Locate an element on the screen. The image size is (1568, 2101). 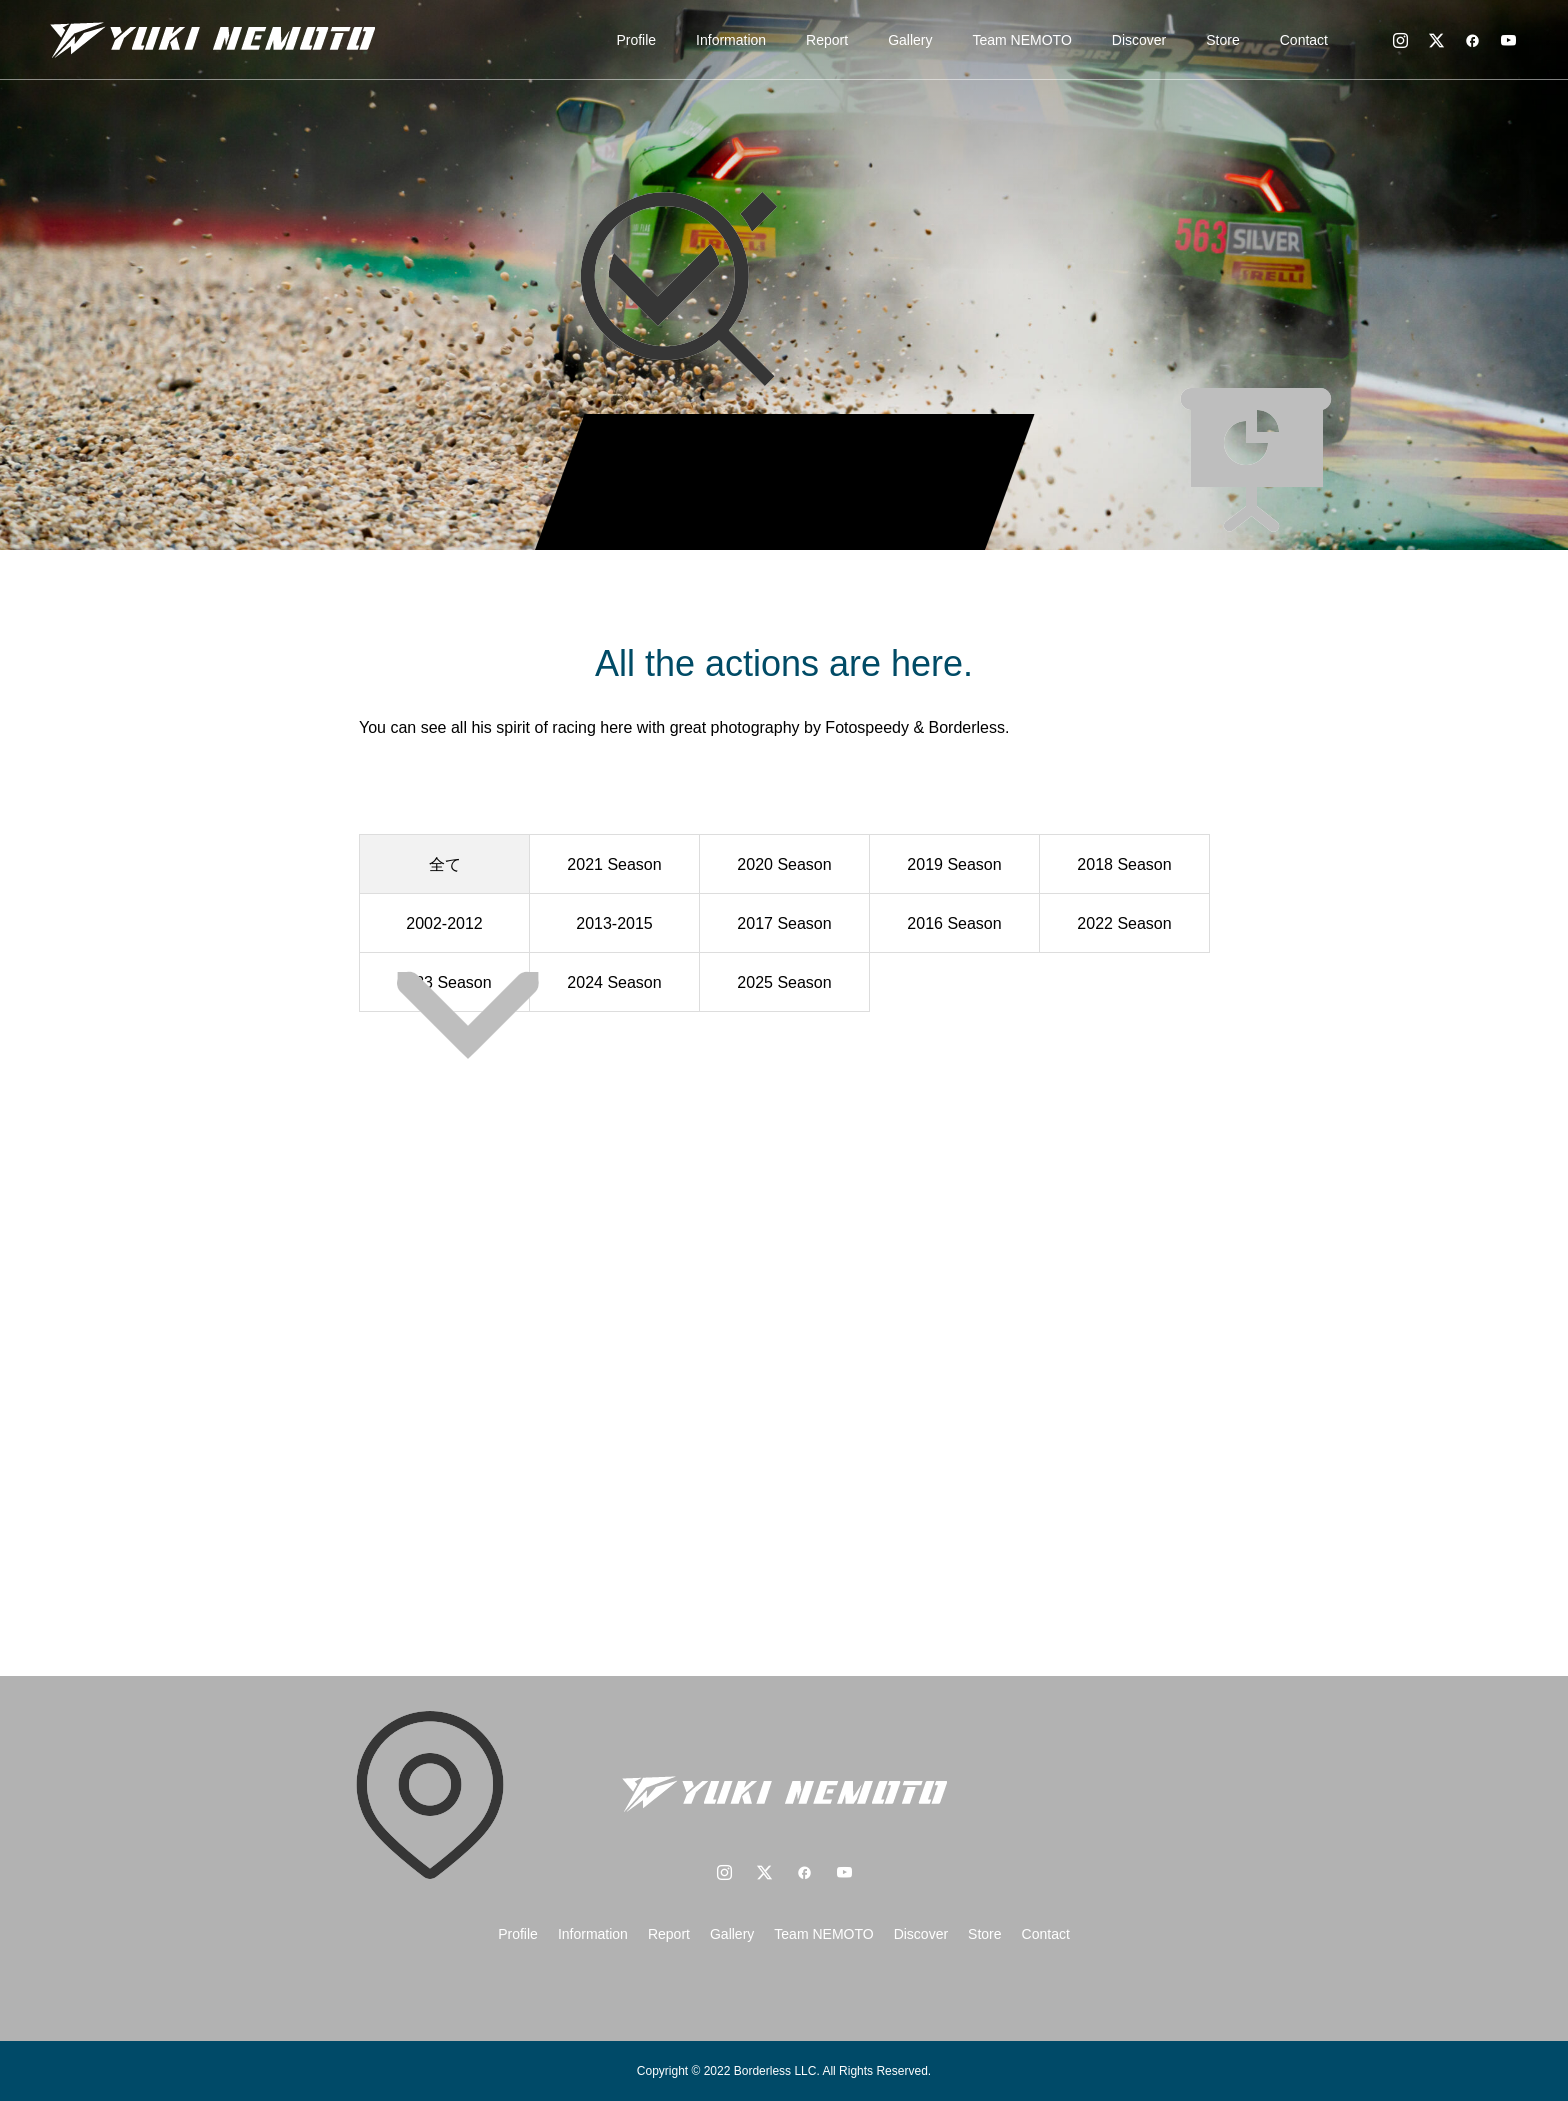
access location settings is located at coordinates (430, 1795).